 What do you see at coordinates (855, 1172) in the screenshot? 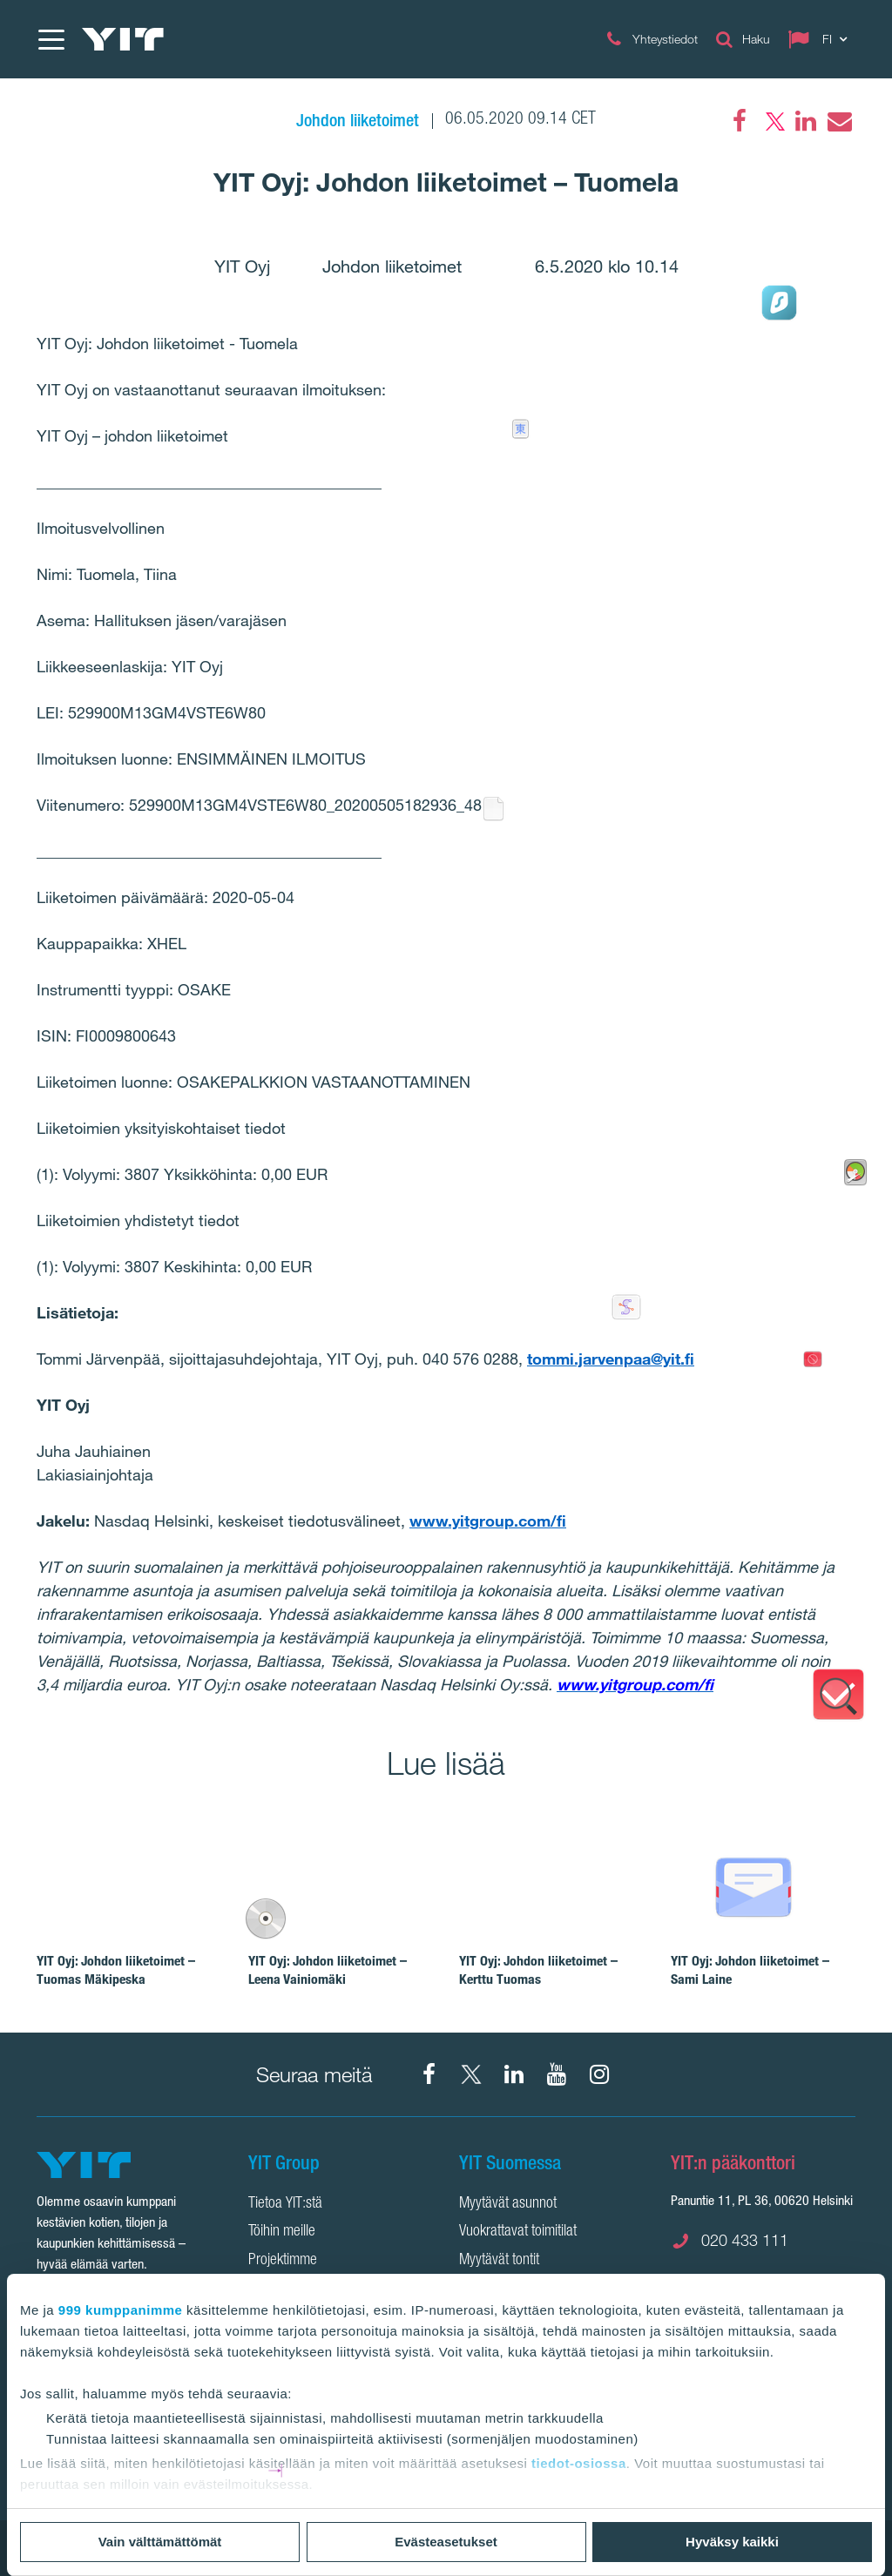
I see `open GParted disk partition editor` at bounding box center [855, 1172].